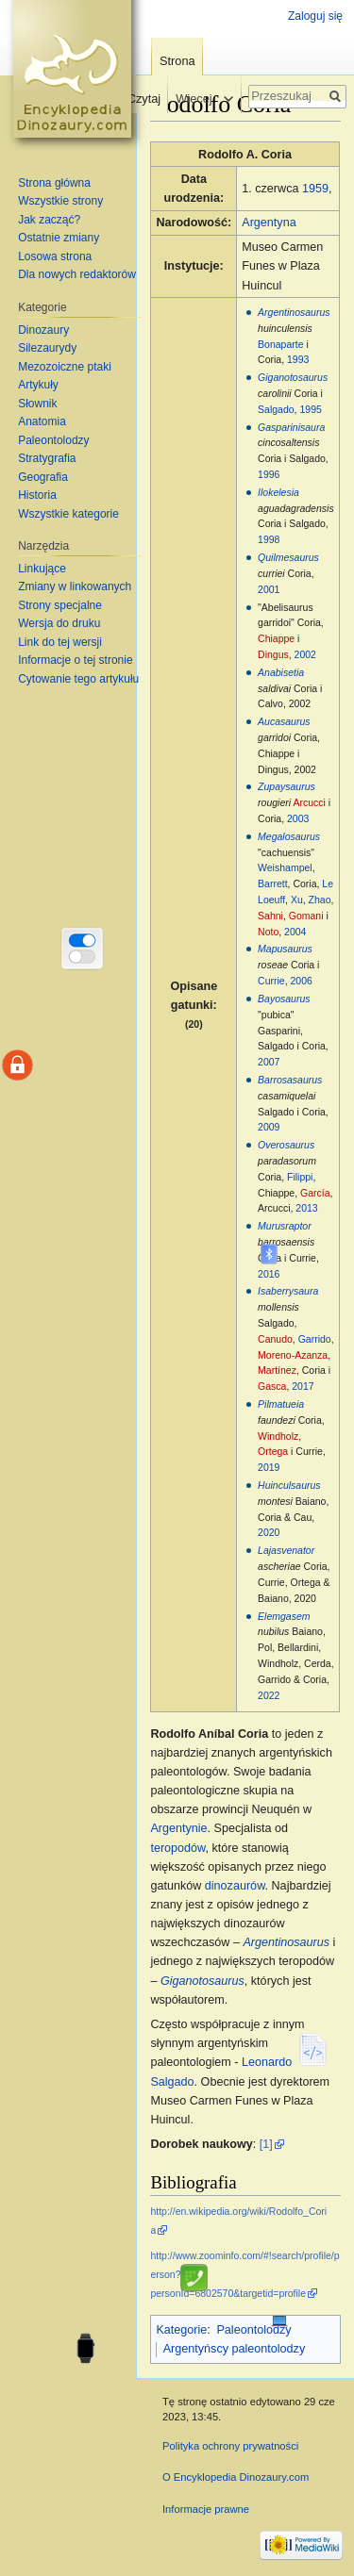 The width and height of the screenshot is (354, 2576). Describe the element at coordinates (279, 2320) in the screenshot. I see `represents this macbook device in system settings` at that location.